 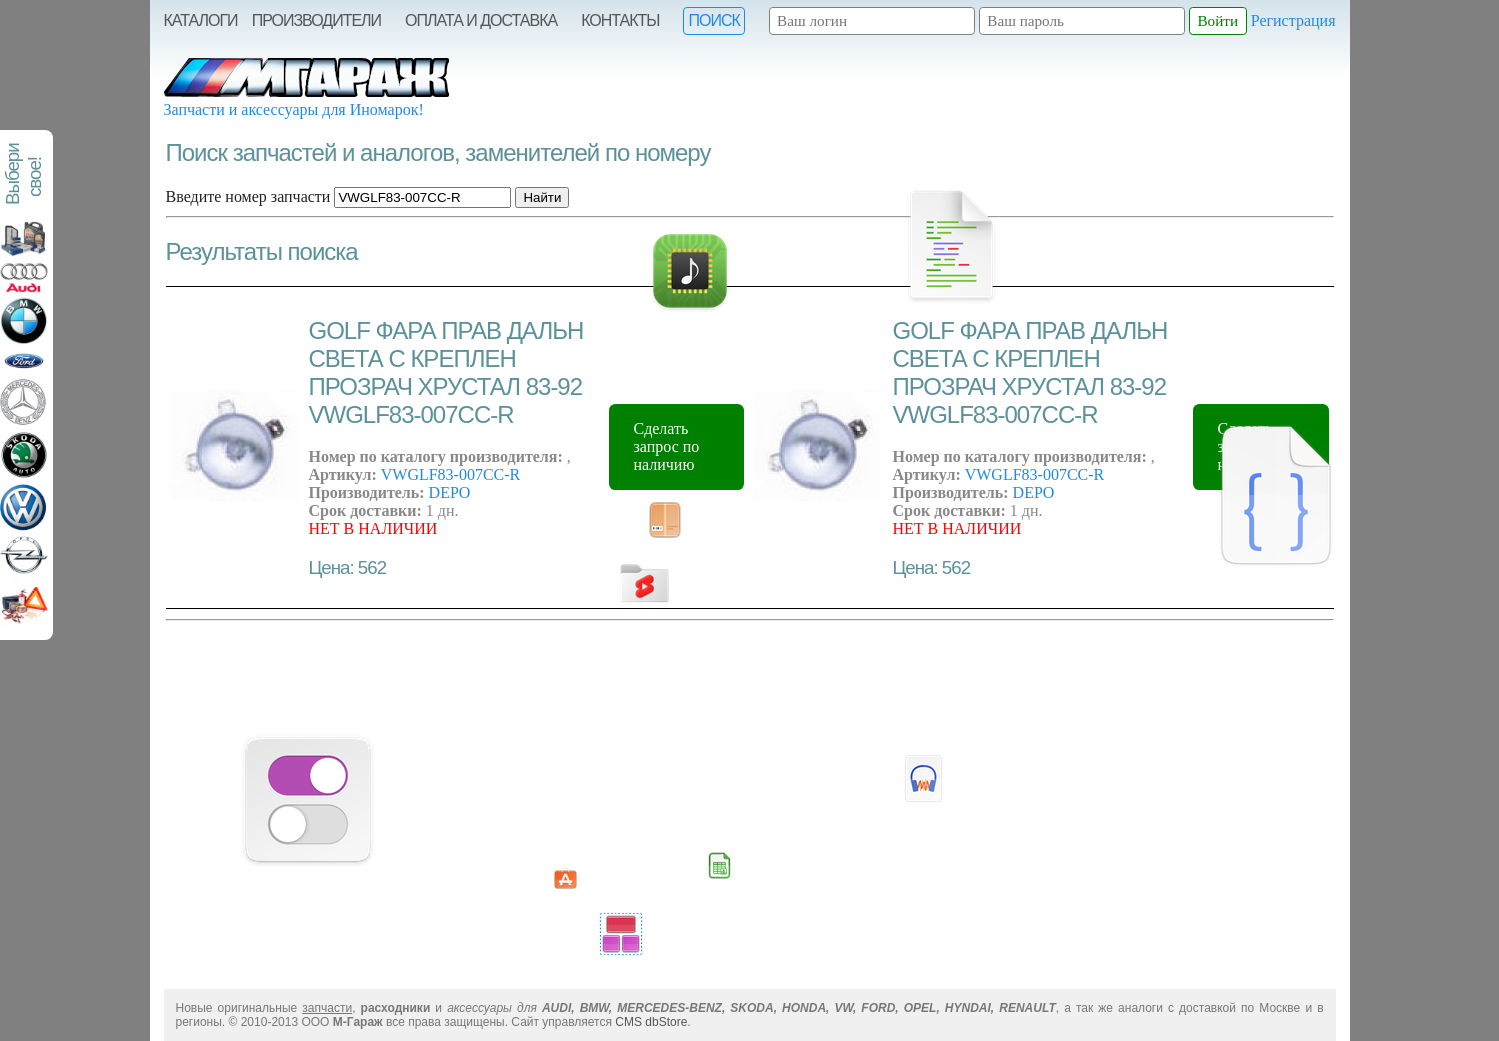 What do you see at coordinates (565, 879) in the screenshot?
I see `open the Ubuntu Software Center` at bounding box center [565, 879].